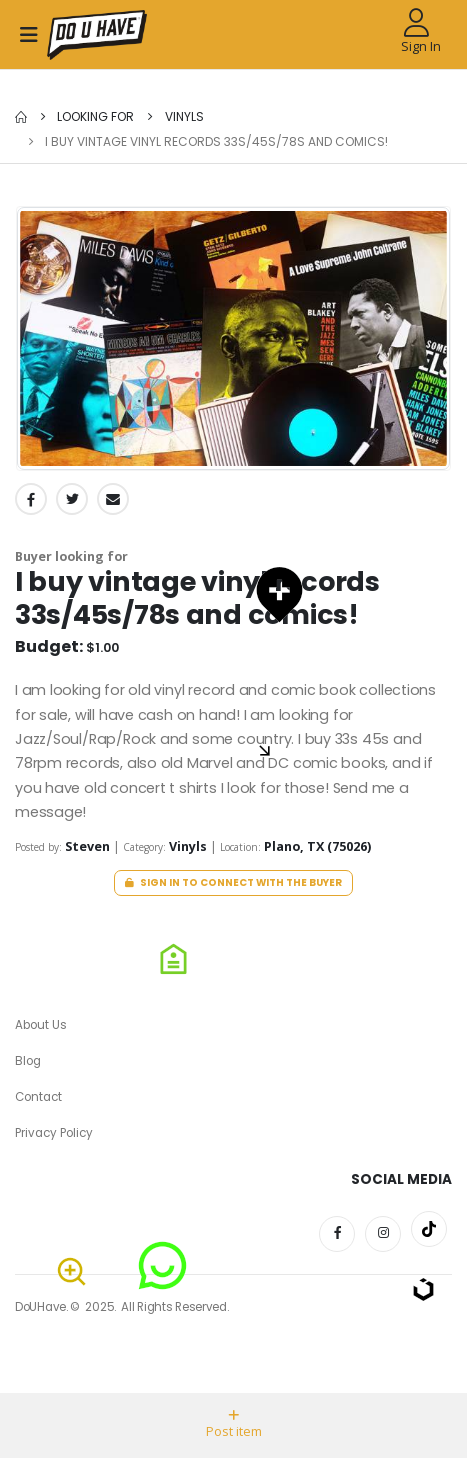 This screenshot has width=467, height=1458. I want to click on add a new location pin, so click(279, 592).